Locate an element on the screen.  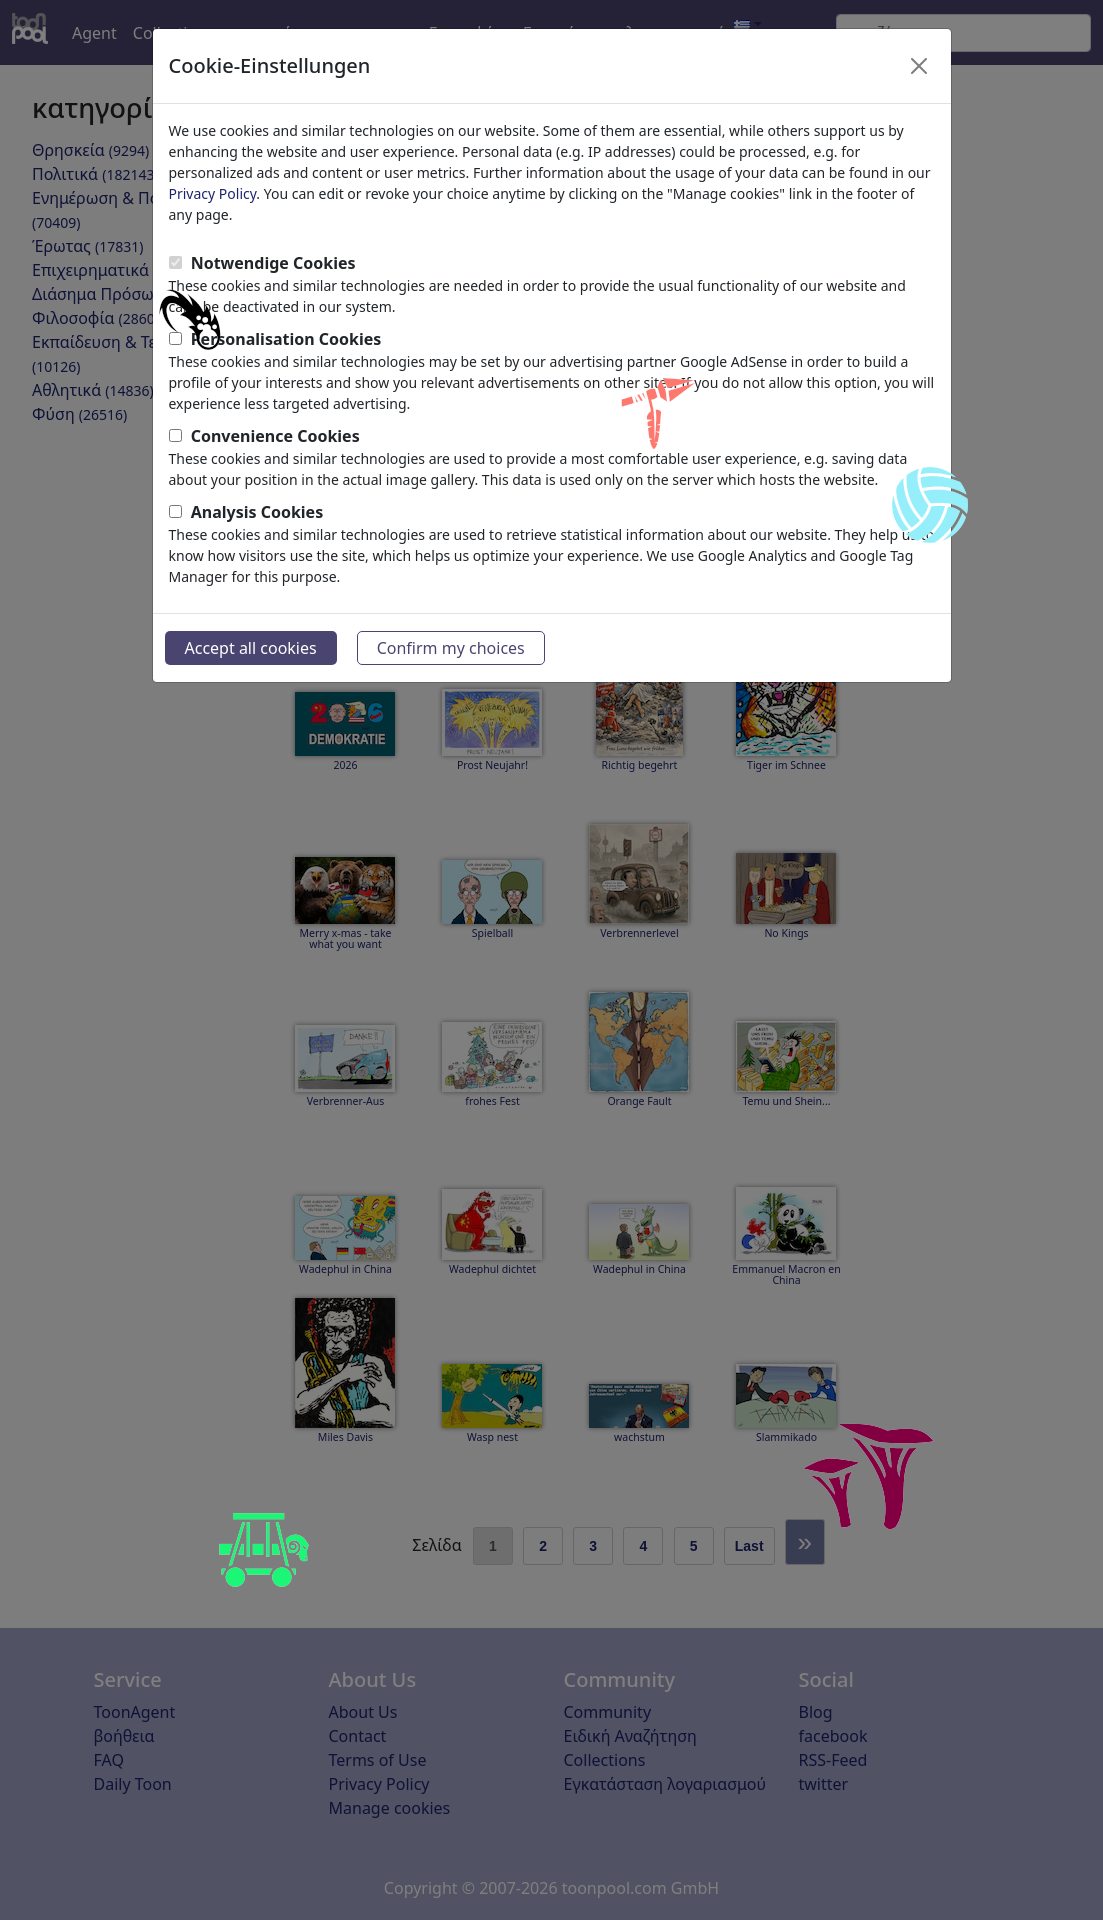
chanterelle mushroom icon for a foraging or nature app is located at coordinates (868, 1476).